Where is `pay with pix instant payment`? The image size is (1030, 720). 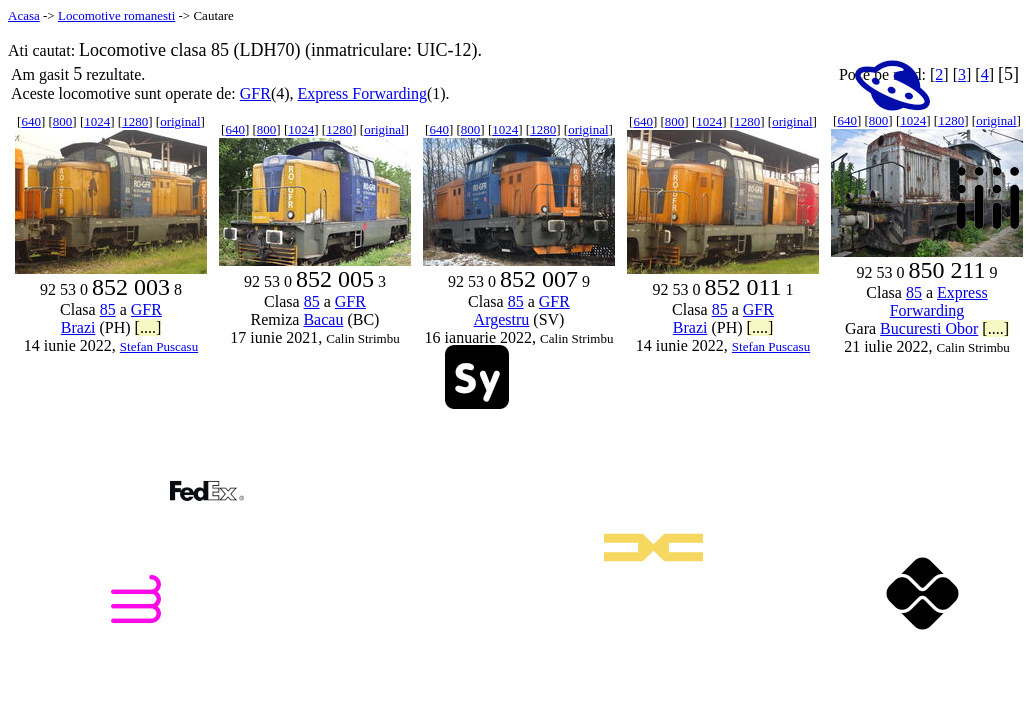 pay with pix instant payment is located at coordinates (922, 593).